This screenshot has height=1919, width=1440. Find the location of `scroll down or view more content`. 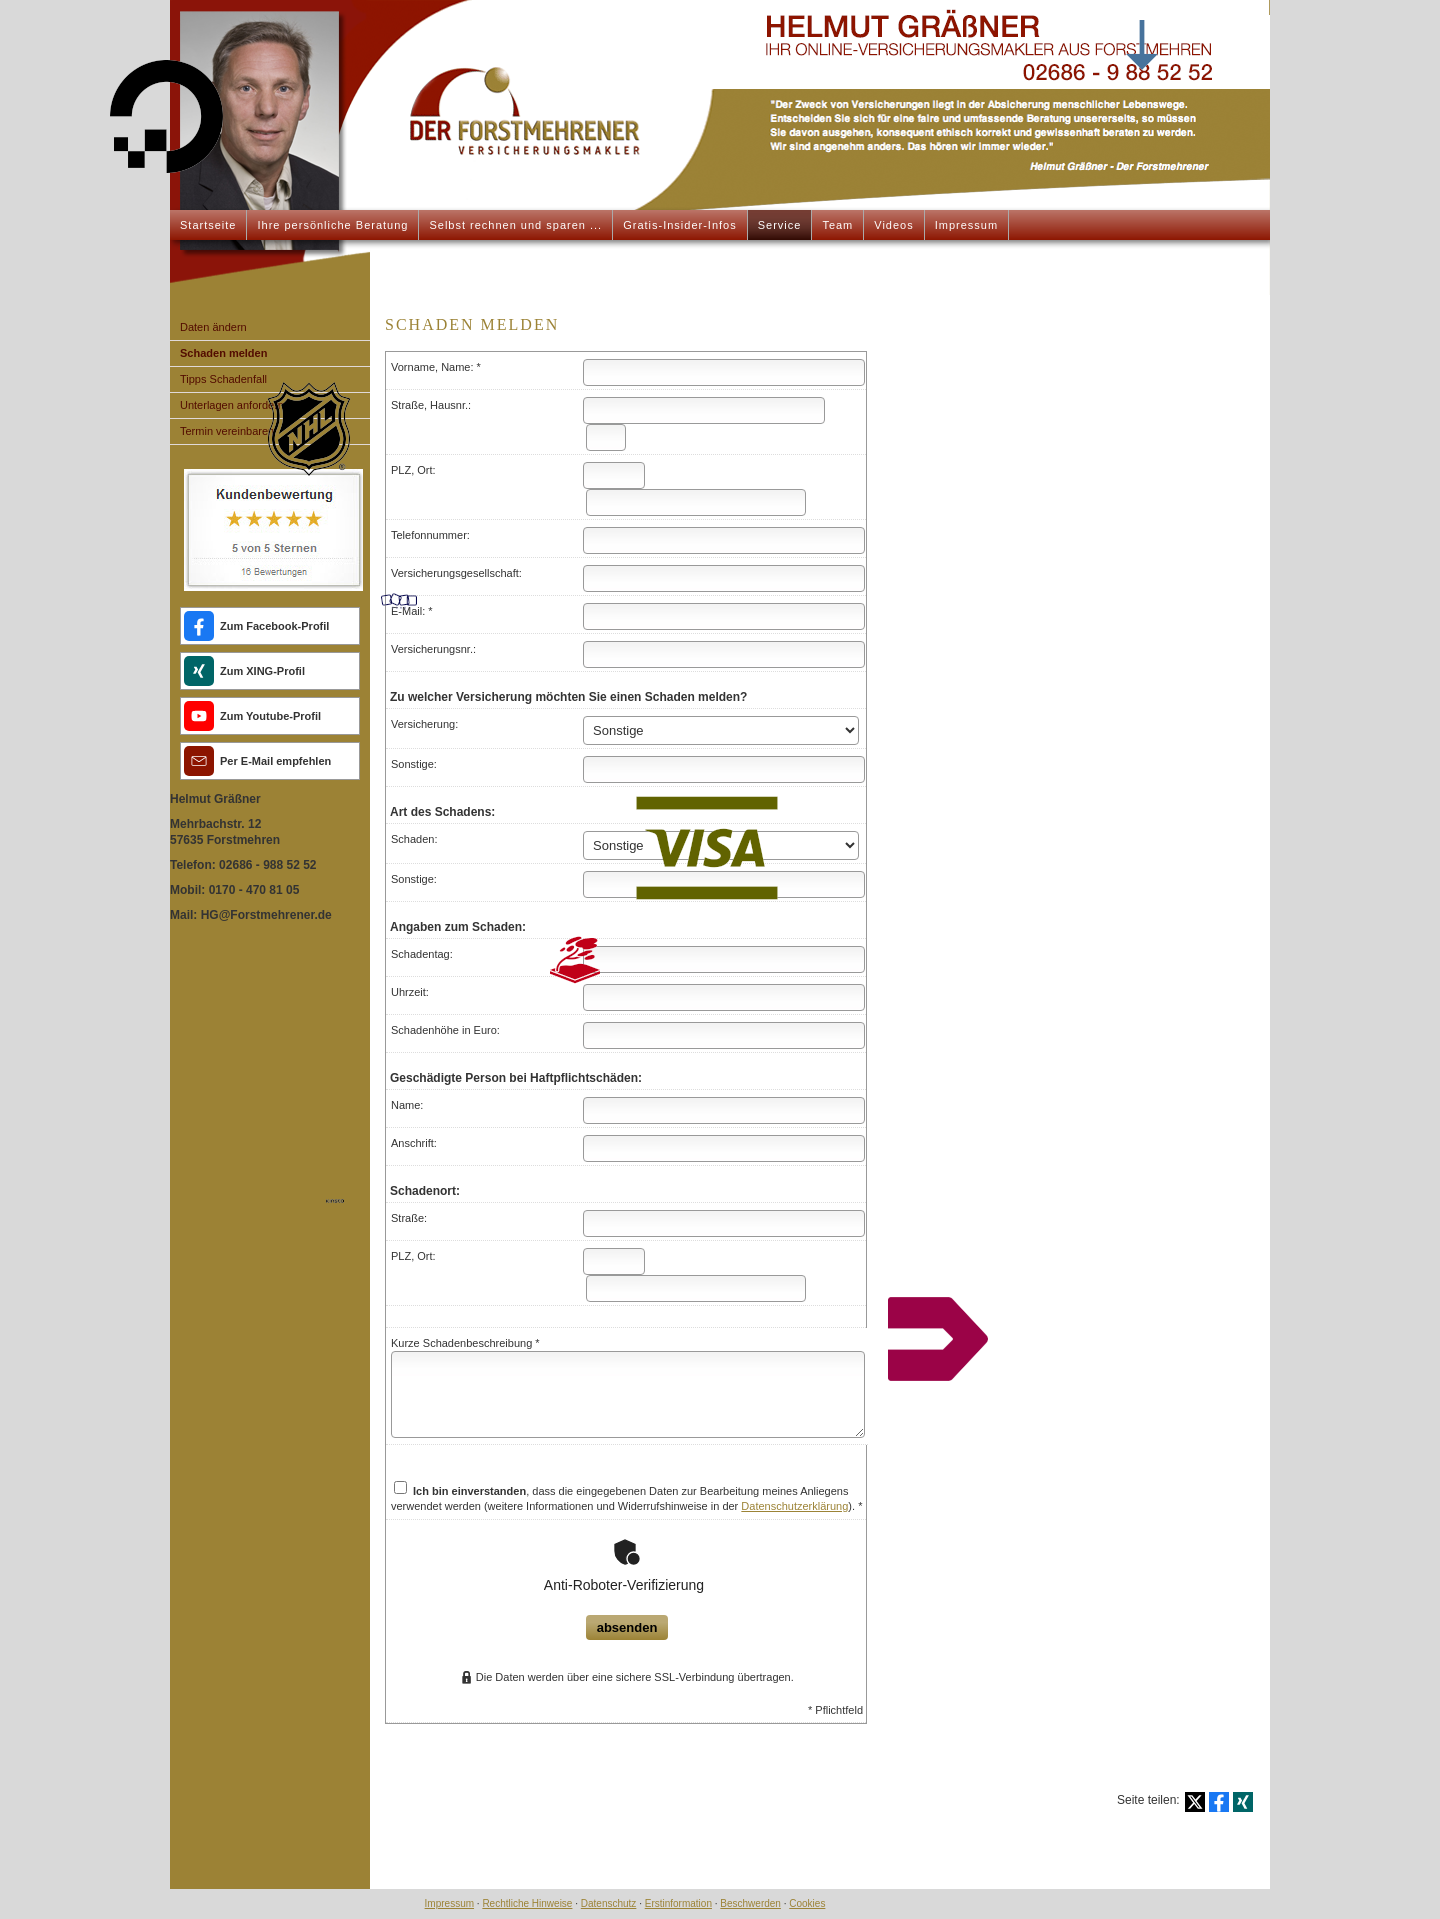

scroll down or view more content is located at coordinates (1142, 45).